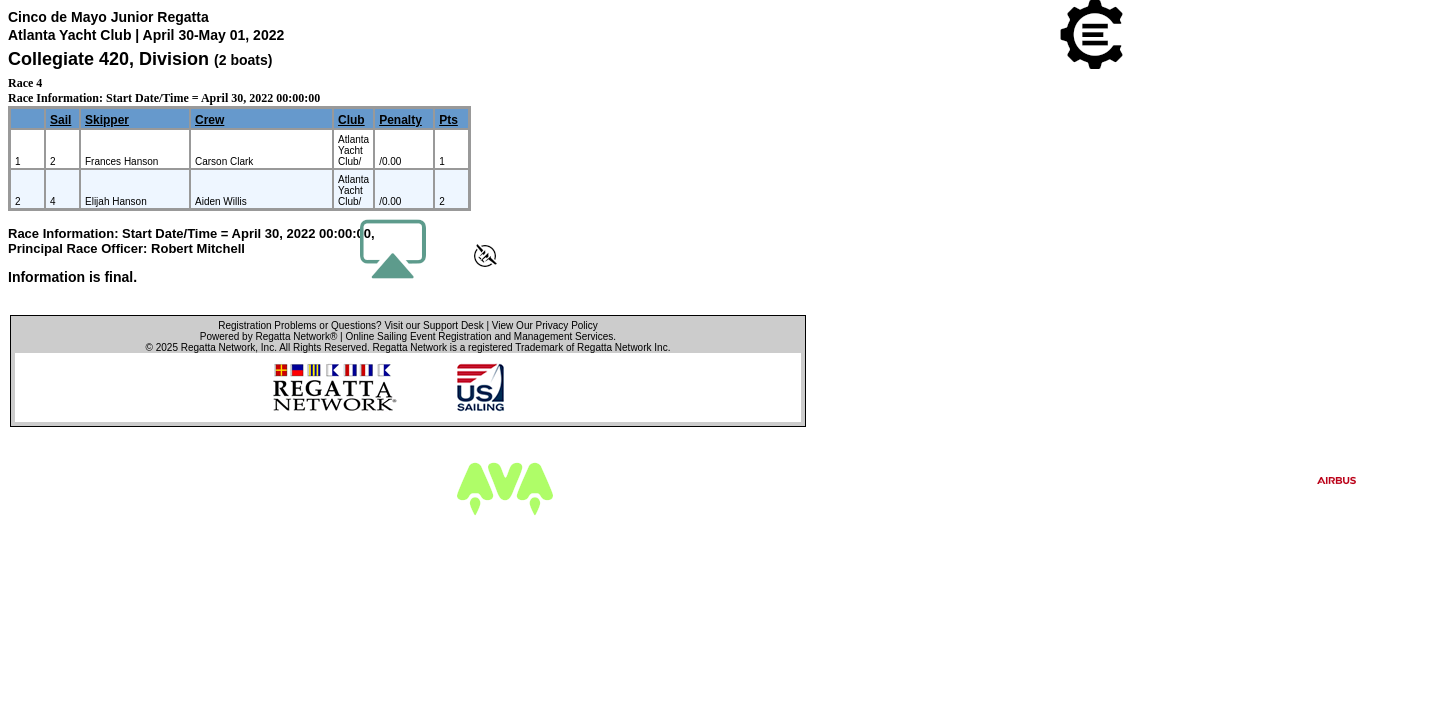 This screenshot has width=1440, height=720. I want to click on AVA JavaScript testing framework logo, so click(505, 489).